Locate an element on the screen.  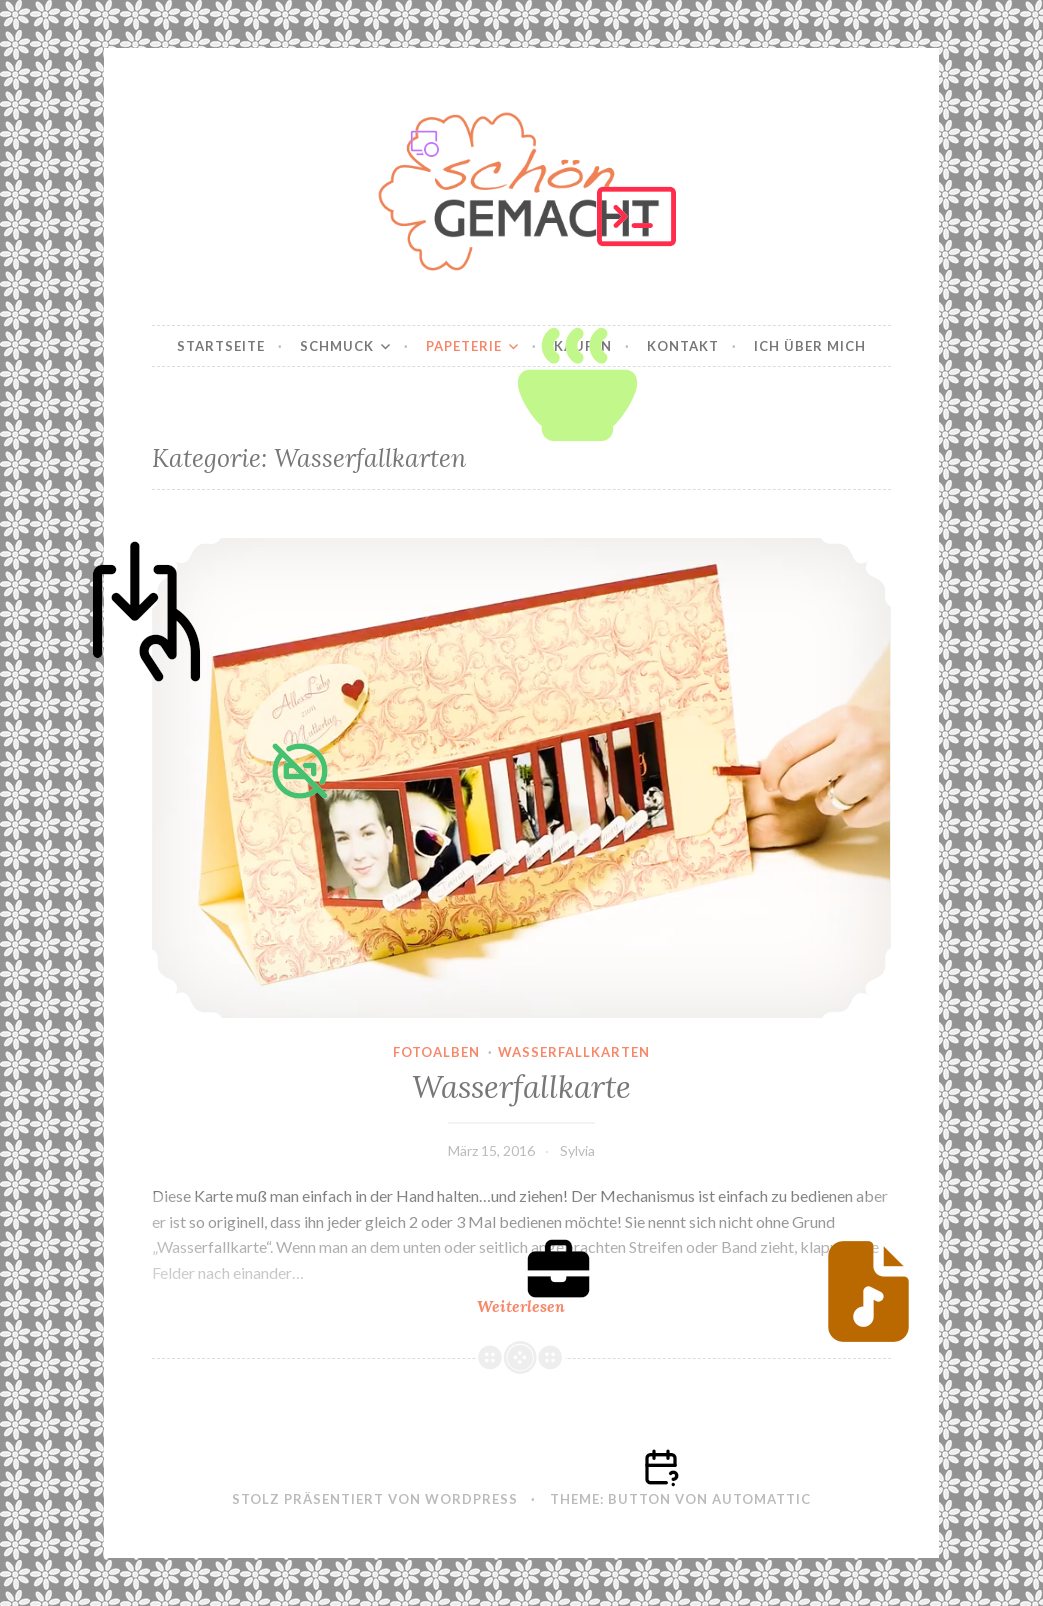
withdraw funds or cash out is located at coordinates (139, 611).